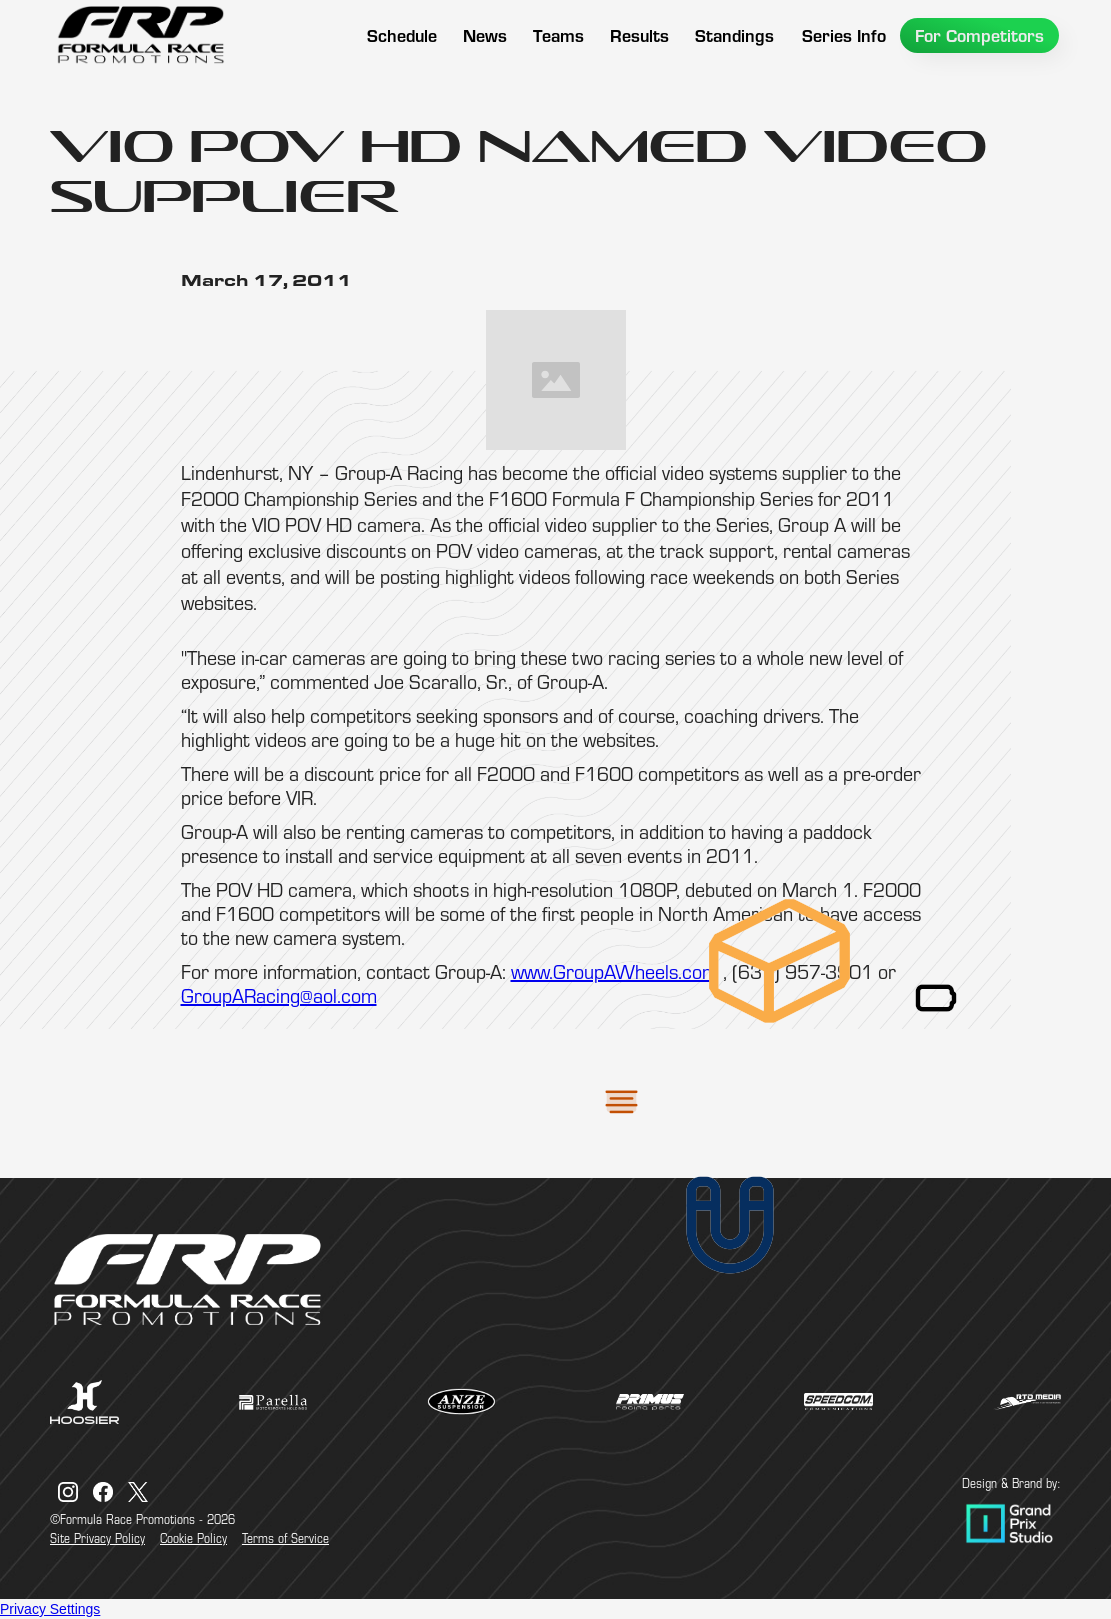 This screenshot has height=1619, width=1111. I want to click on represents a field or property in code structure, so click(779, 959).